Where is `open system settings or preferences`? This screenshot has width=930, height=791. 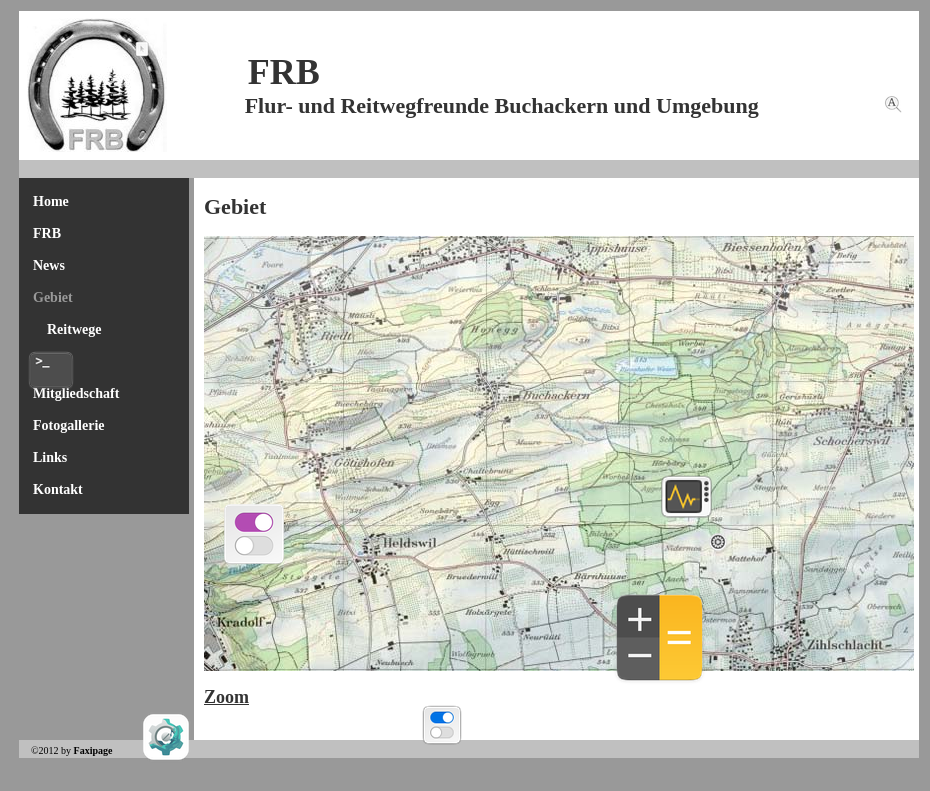 open system settings or preferences is located at coordinates (254, 534).